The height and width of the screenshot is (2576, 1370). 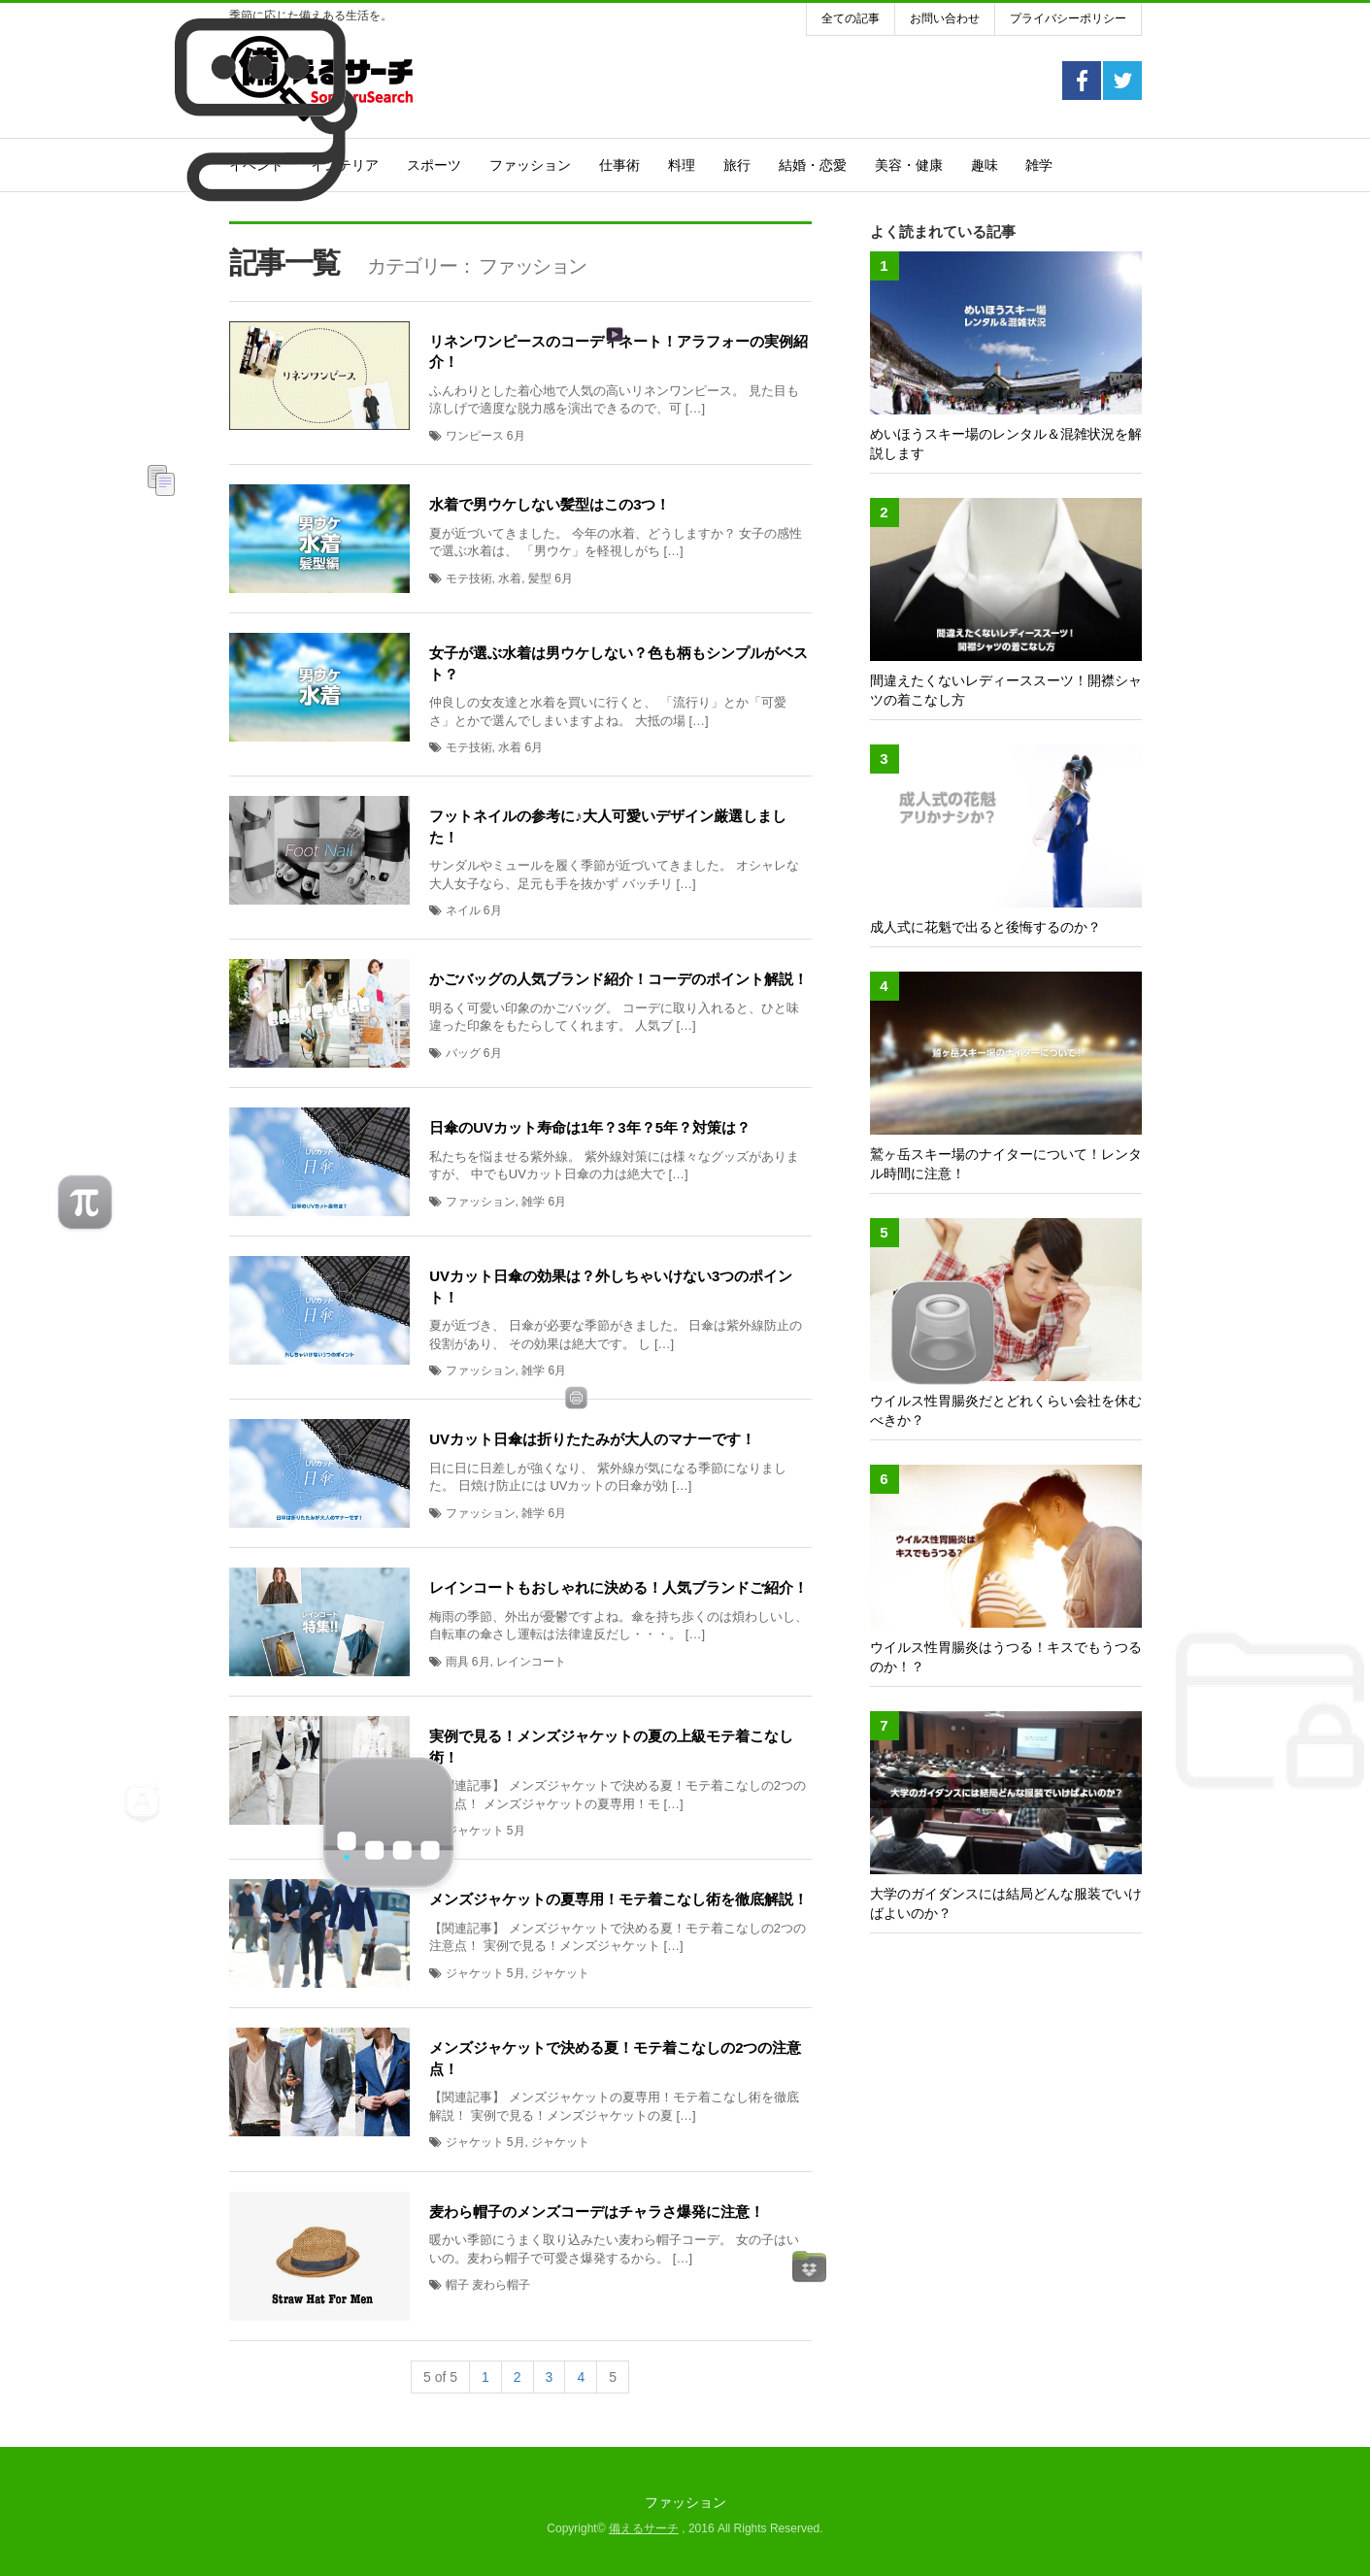 I want to click on video file type indicator, so click(x=615, y=334).